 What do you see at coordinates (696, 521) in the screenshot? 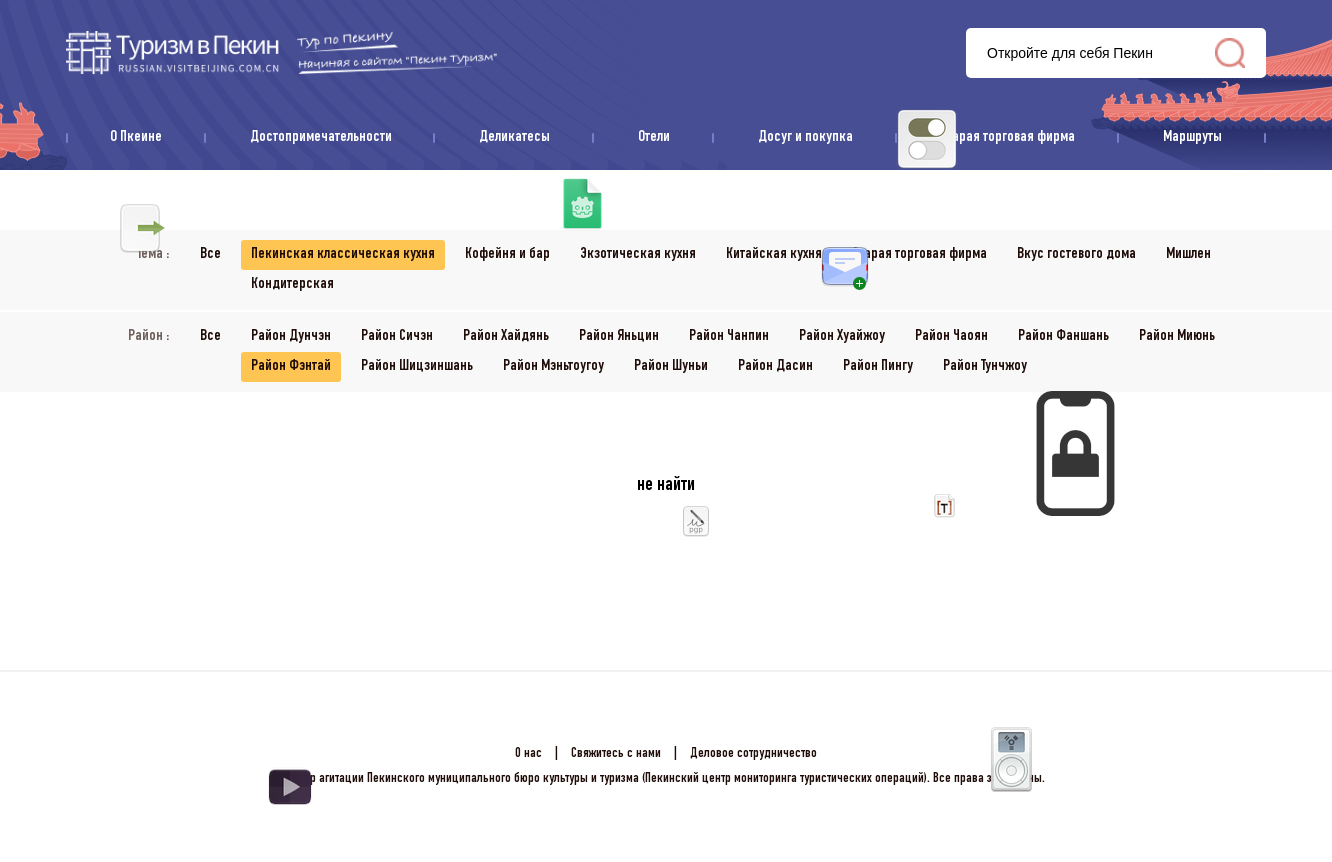
I see `a PGP signature file for verifying authenticity` at bounding box center [696, 521].